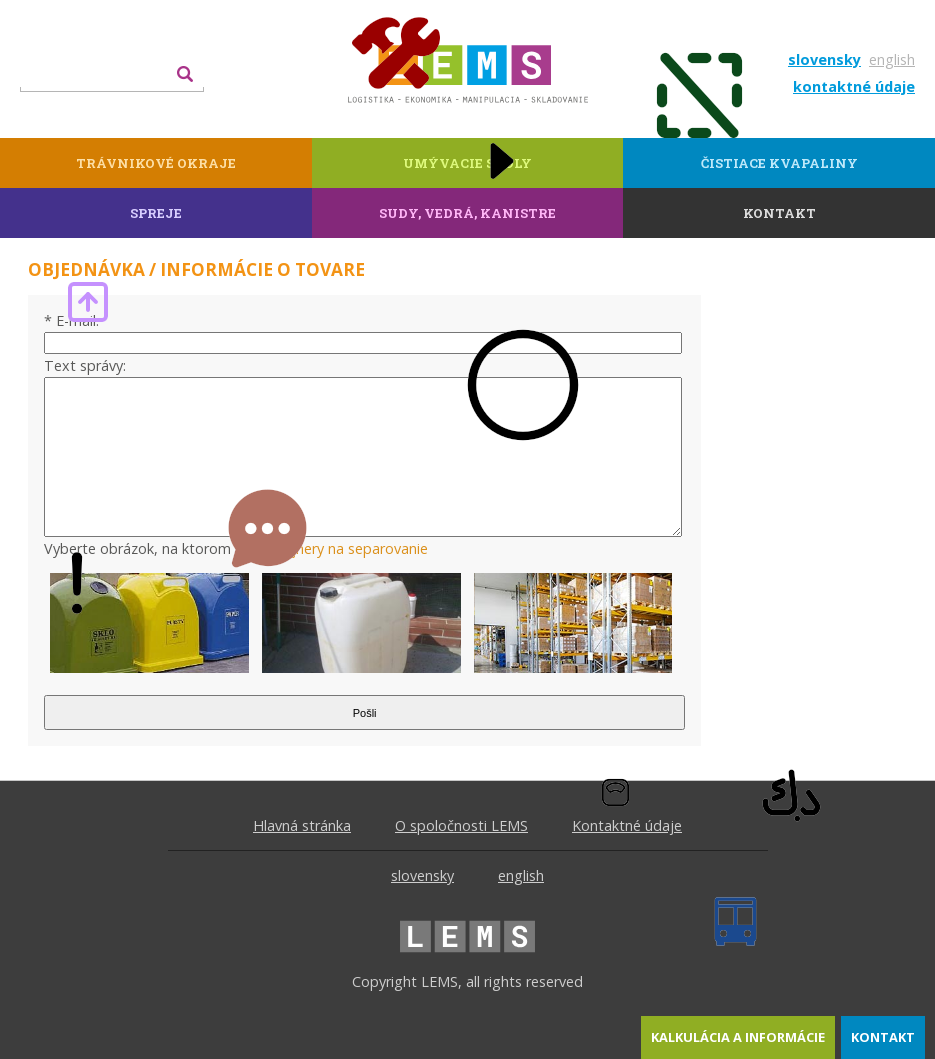  I want to click on view weight or measurement data, so click(615, 792).